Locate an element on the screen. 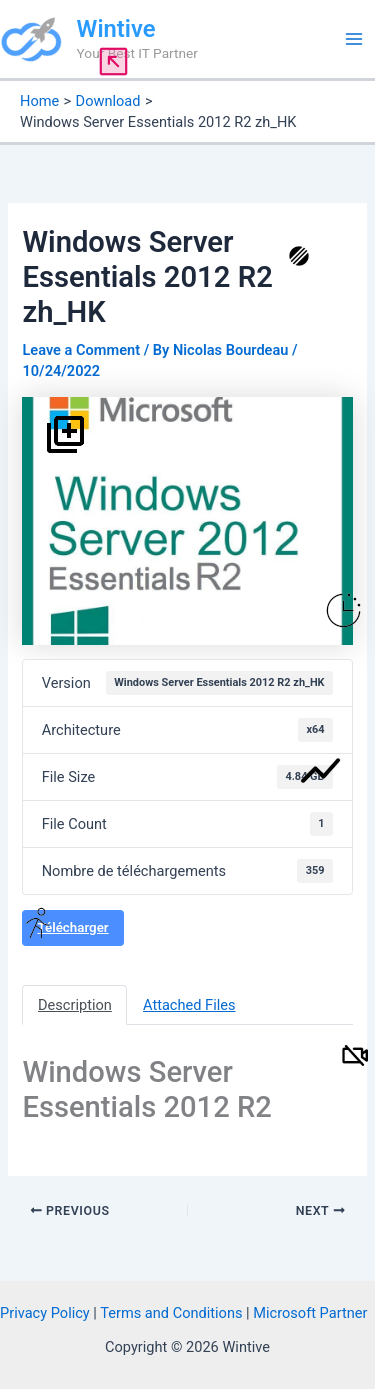 The image size is (375, 1389). turn off camera or disable video is located at coordinates (354, 1055).